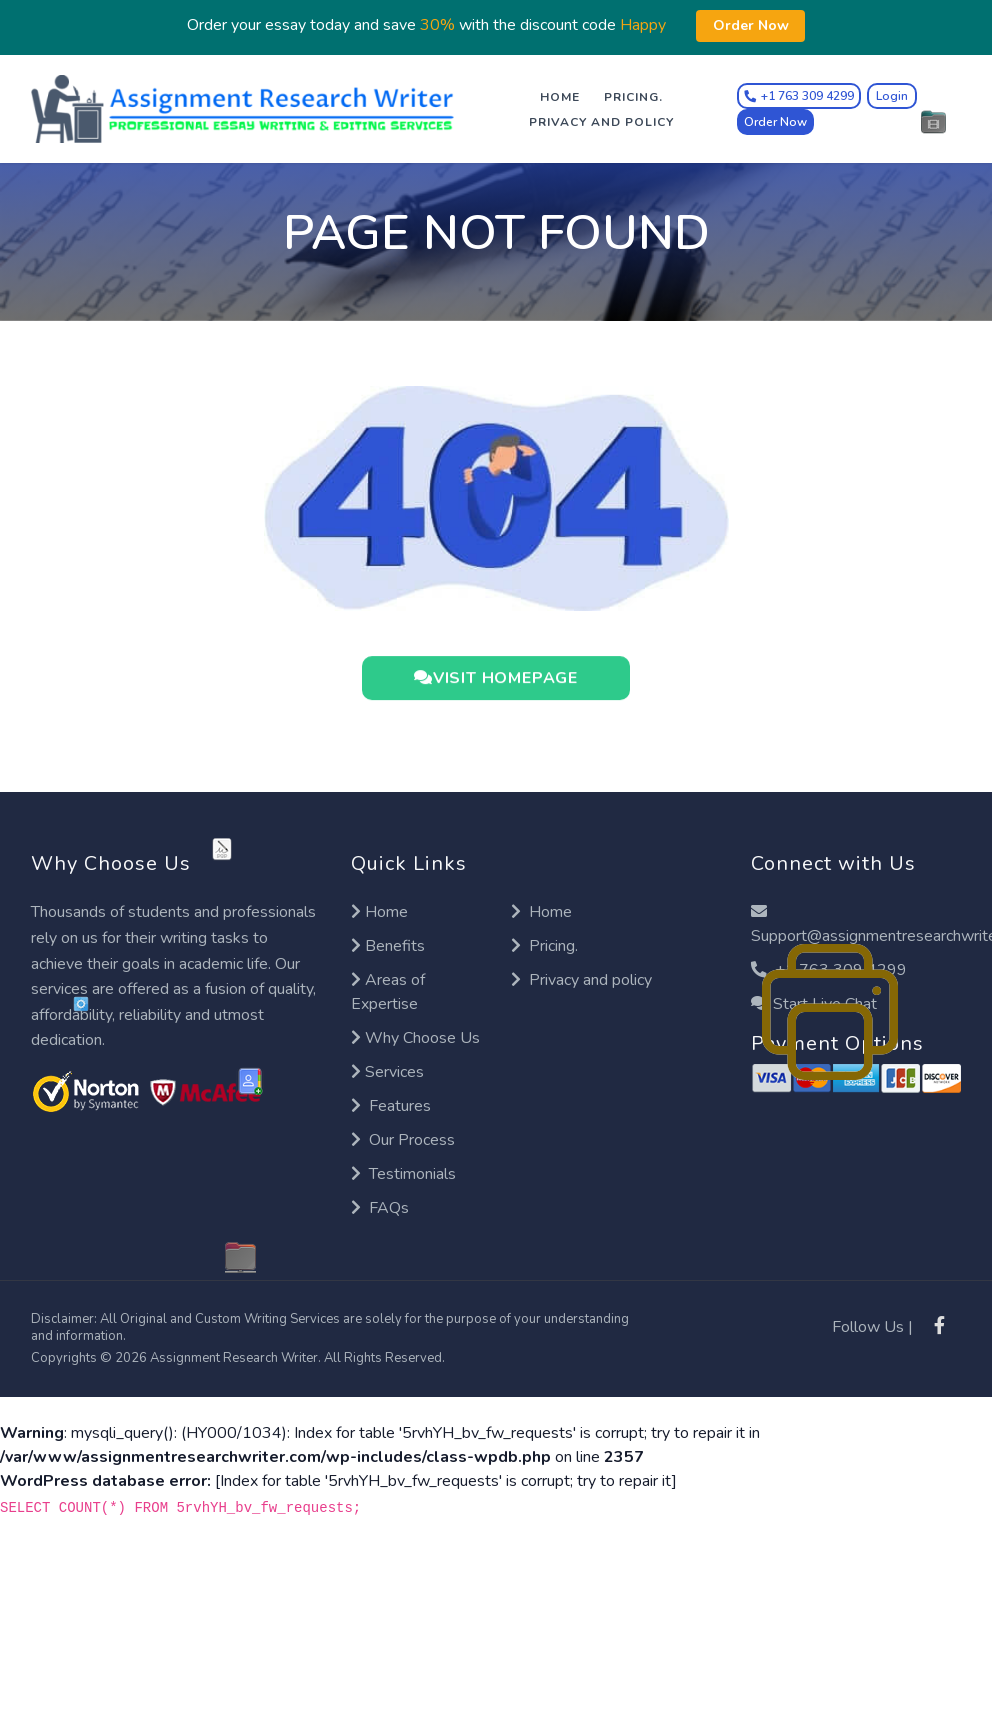  What do you see at coordinates (222, 849) in the screenshot?
I see `a PGP signature file for verifying authenticity` at bounding box center [222, 849].